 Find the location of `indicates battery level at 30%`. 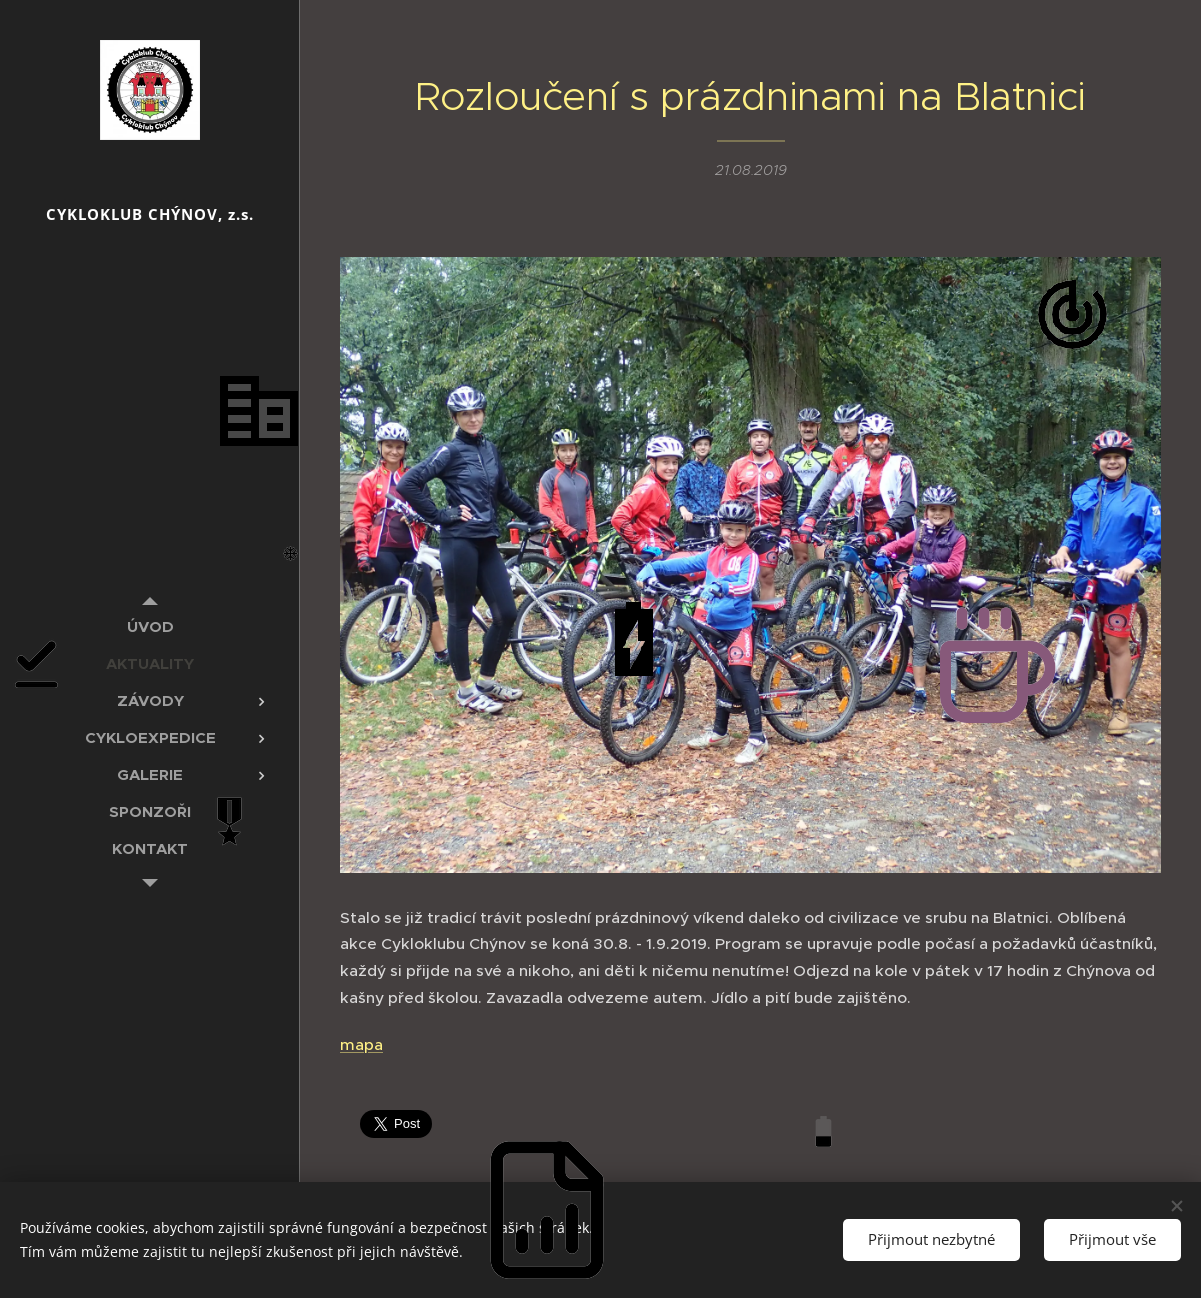

indicates battery level at 30% is located at coordinates (823, 1131).